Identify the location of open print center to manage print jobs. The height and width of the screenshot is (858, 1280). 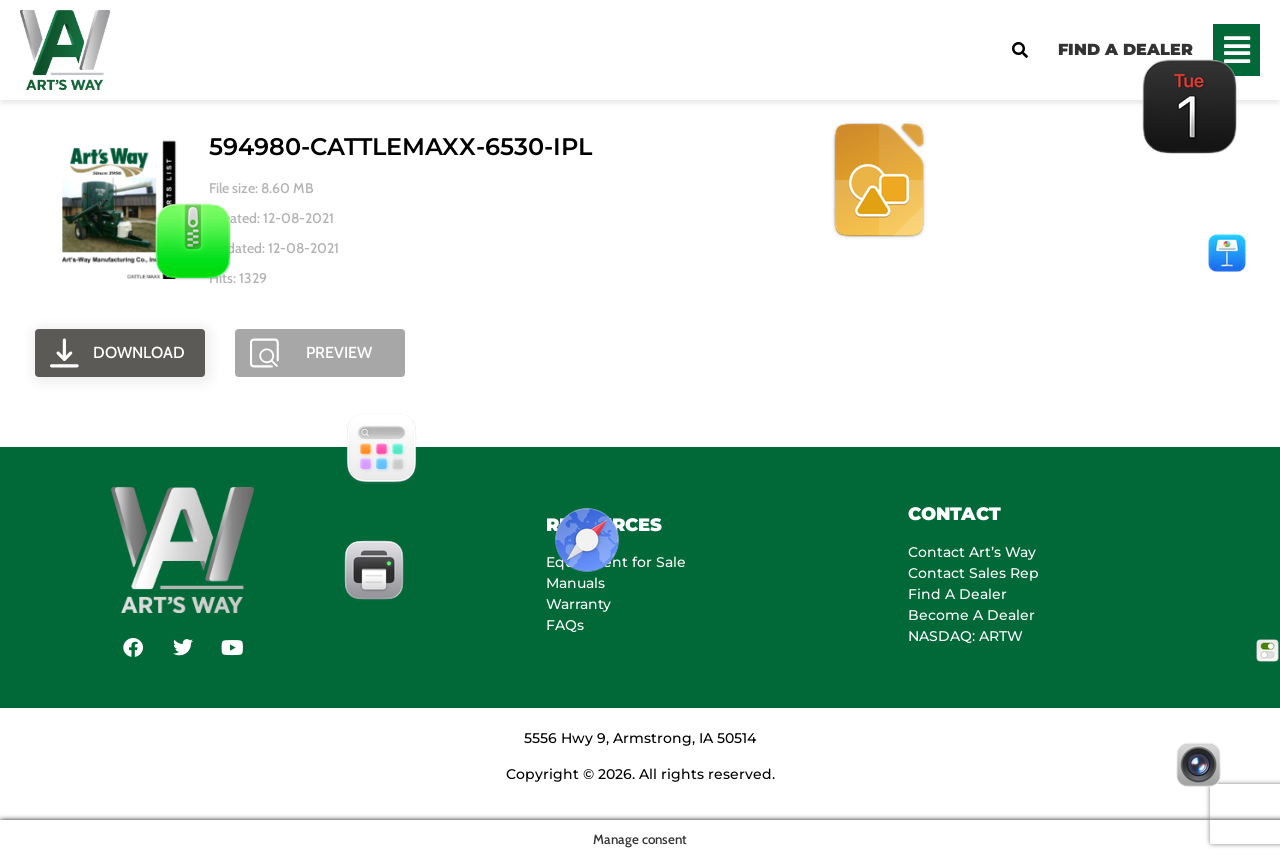
(374, 570).